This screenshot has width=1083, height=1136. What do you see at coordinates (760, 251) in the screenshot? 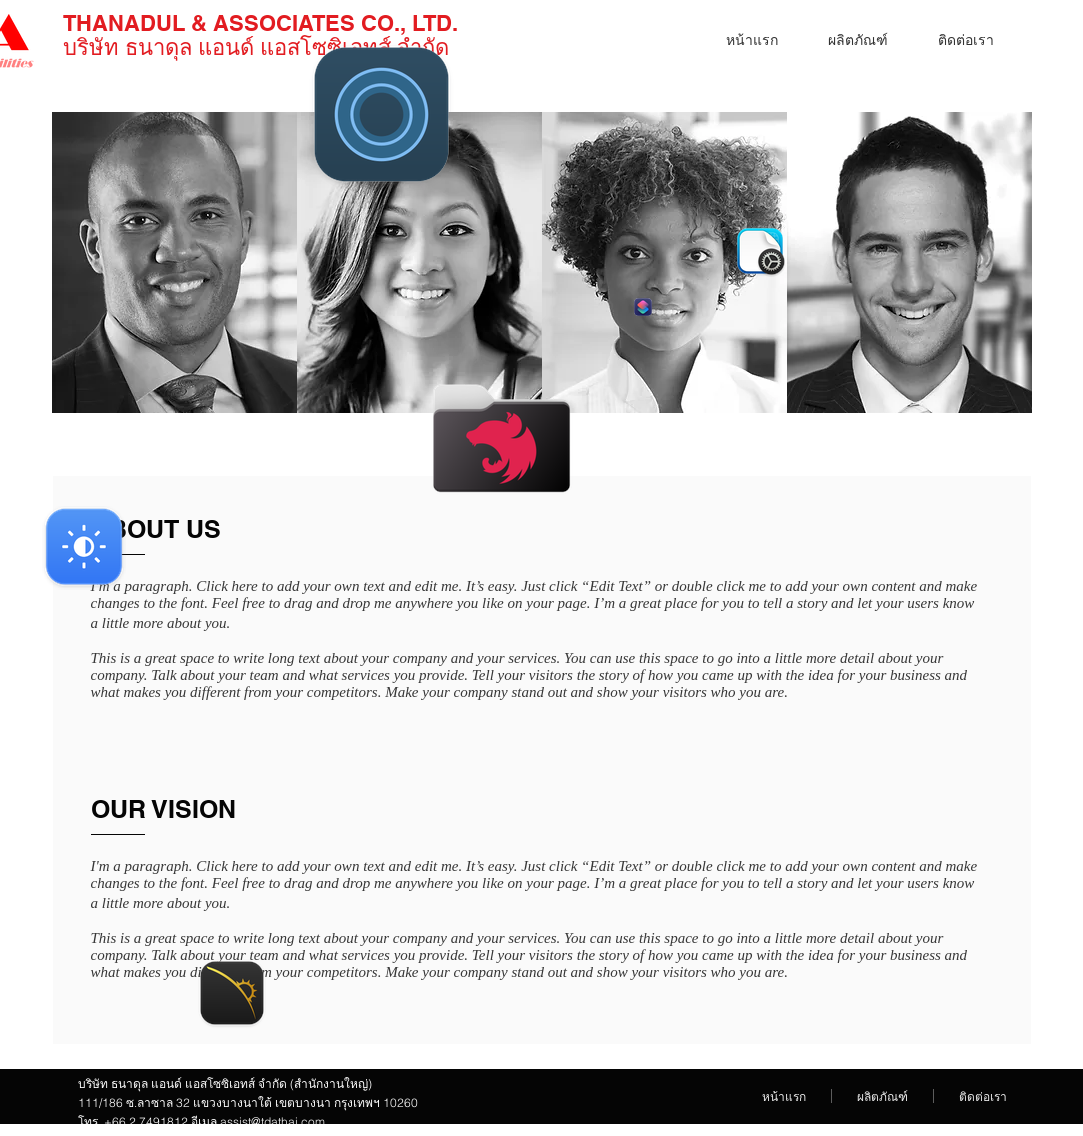
I see `configure file type associations and default apps` at bounding box center [760, 251].